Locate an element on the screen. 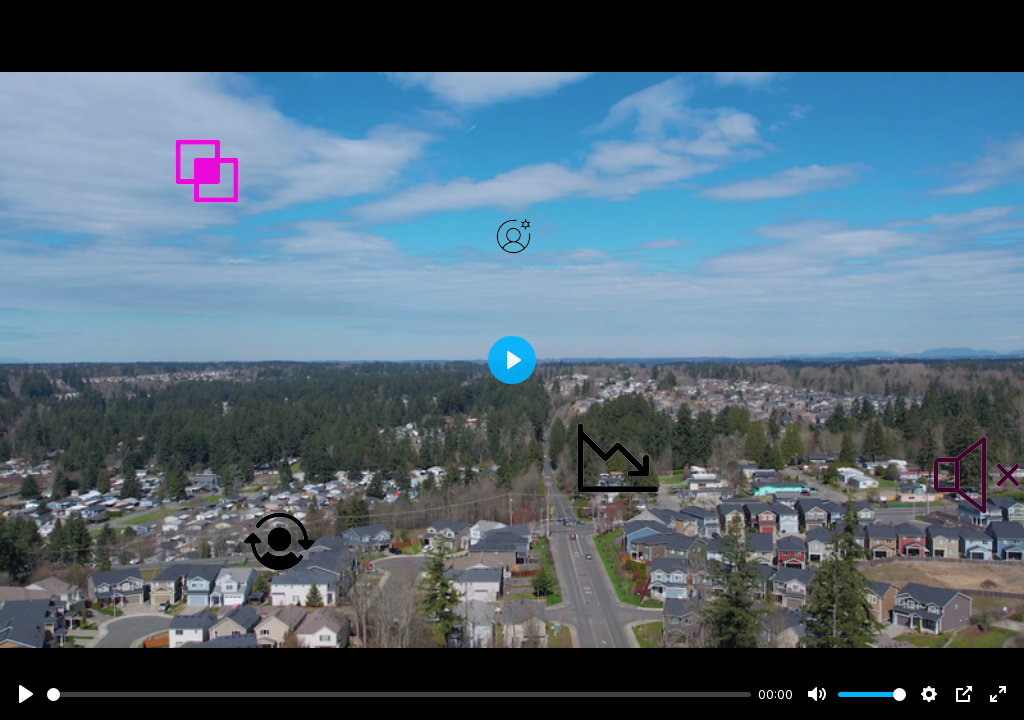  view declining metrics or trends is located at coordinates (618, 458).